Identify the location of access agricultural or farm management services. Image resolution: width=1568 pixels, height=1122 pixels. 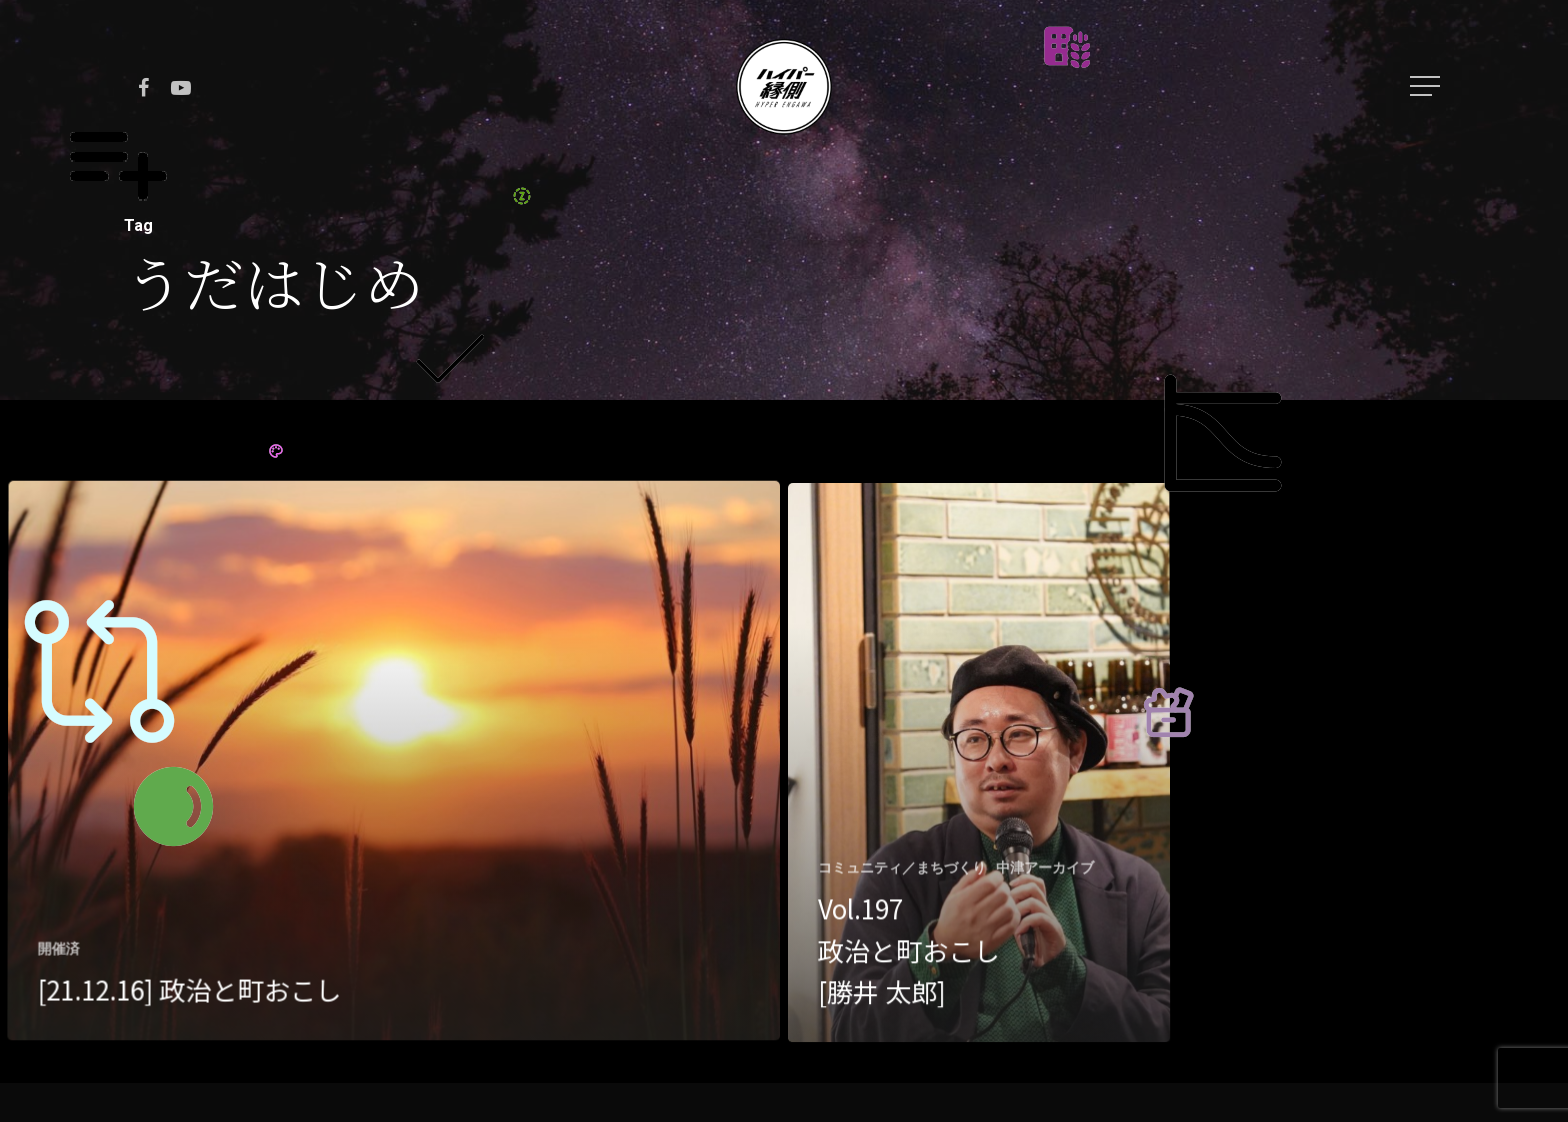
(1066, 46).